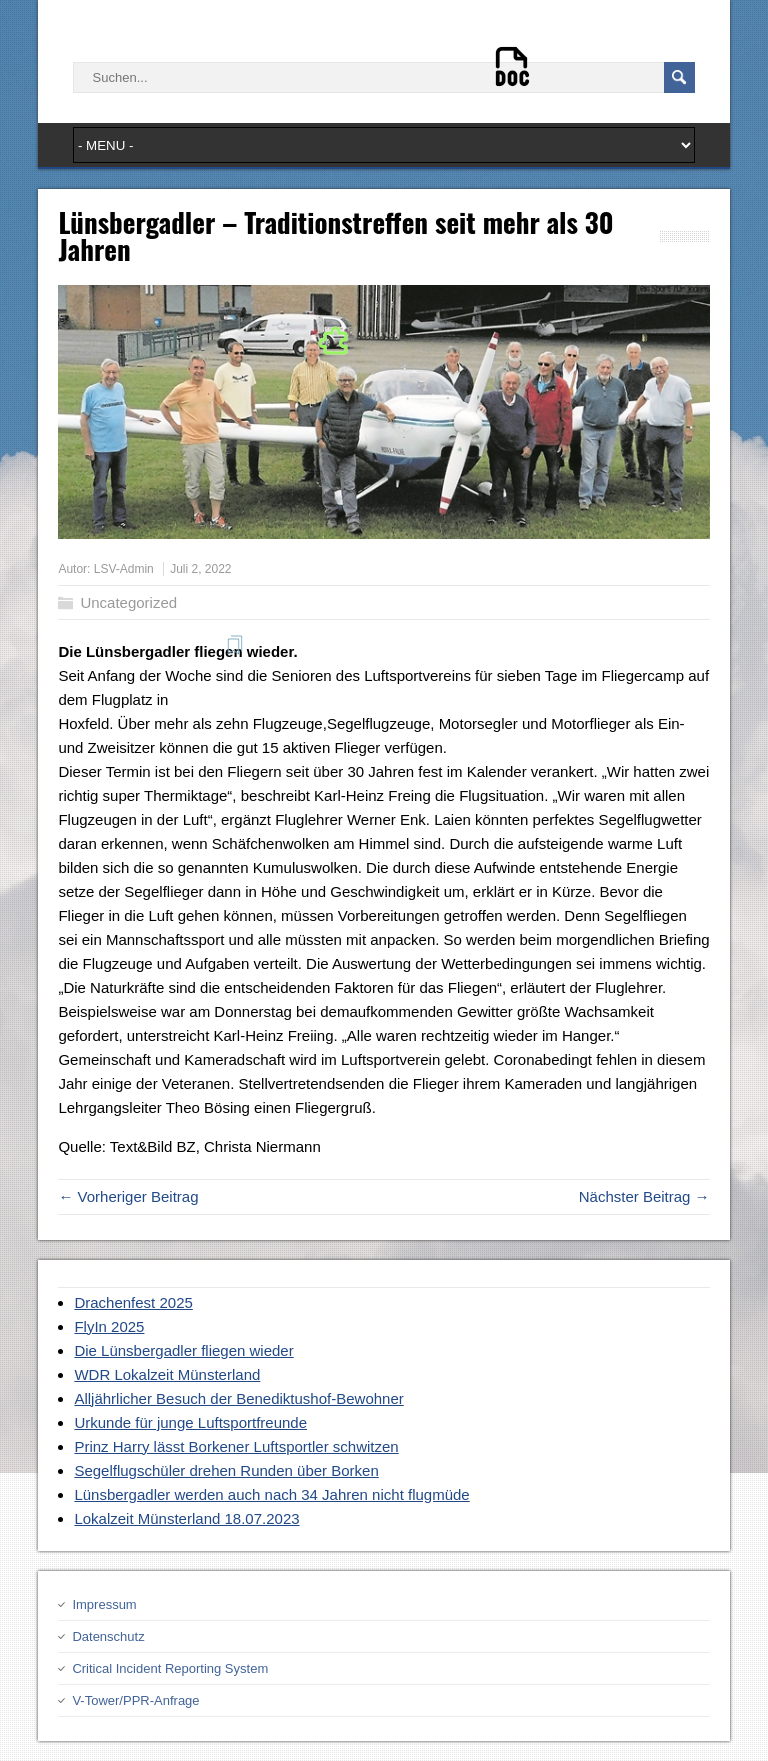 This screenshot has width=768, height=1761. What do you see at coordinates (511, 66) in the screenshot?
I see `indicates a Word document file type` at bounding box center [511, 66].